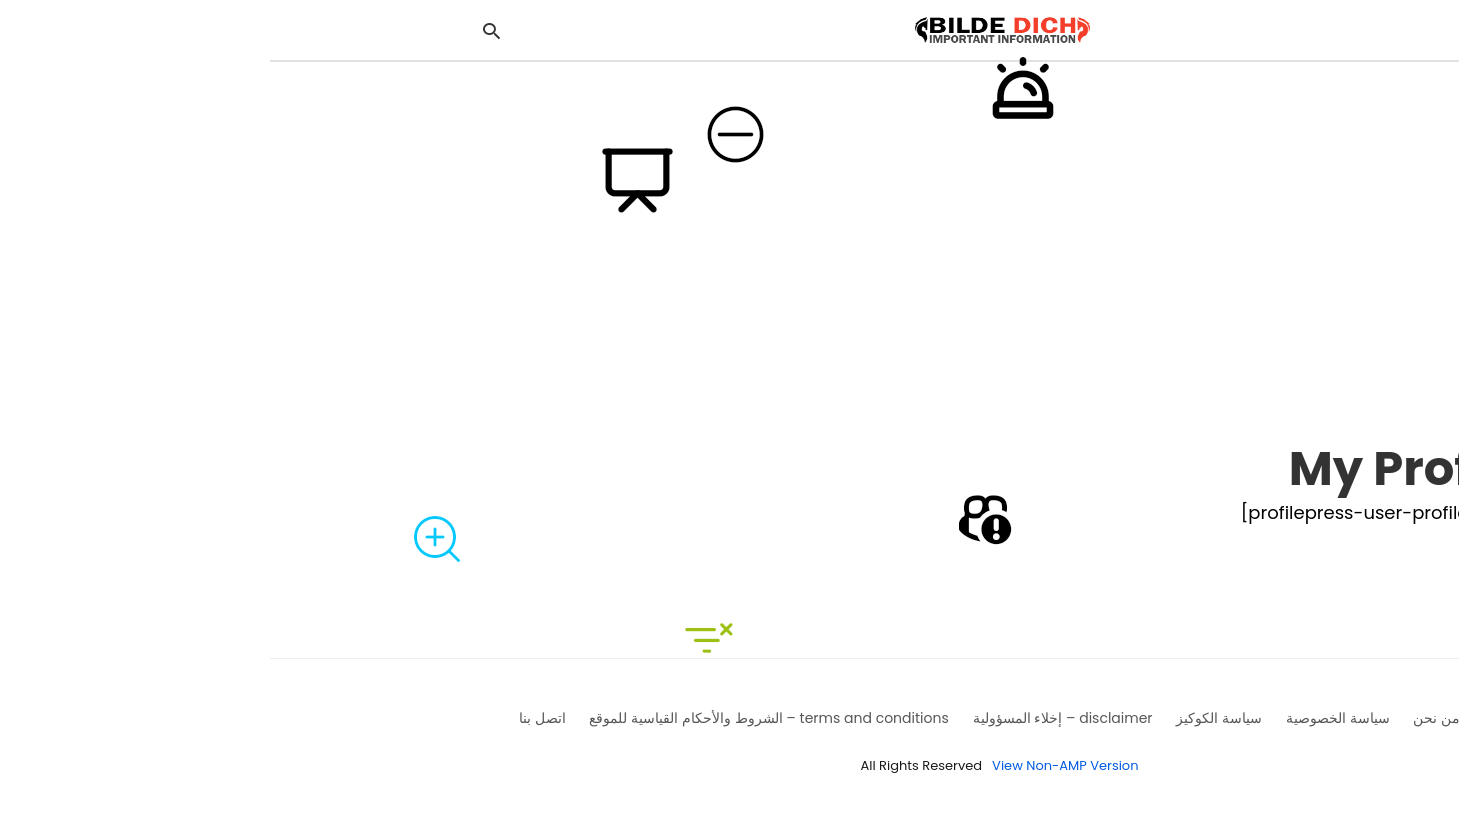 This screenshot has height=822, width=1459. Describe the element at coordinates (709, 641) in the screenshot. I see `clear all active filters` at that location.